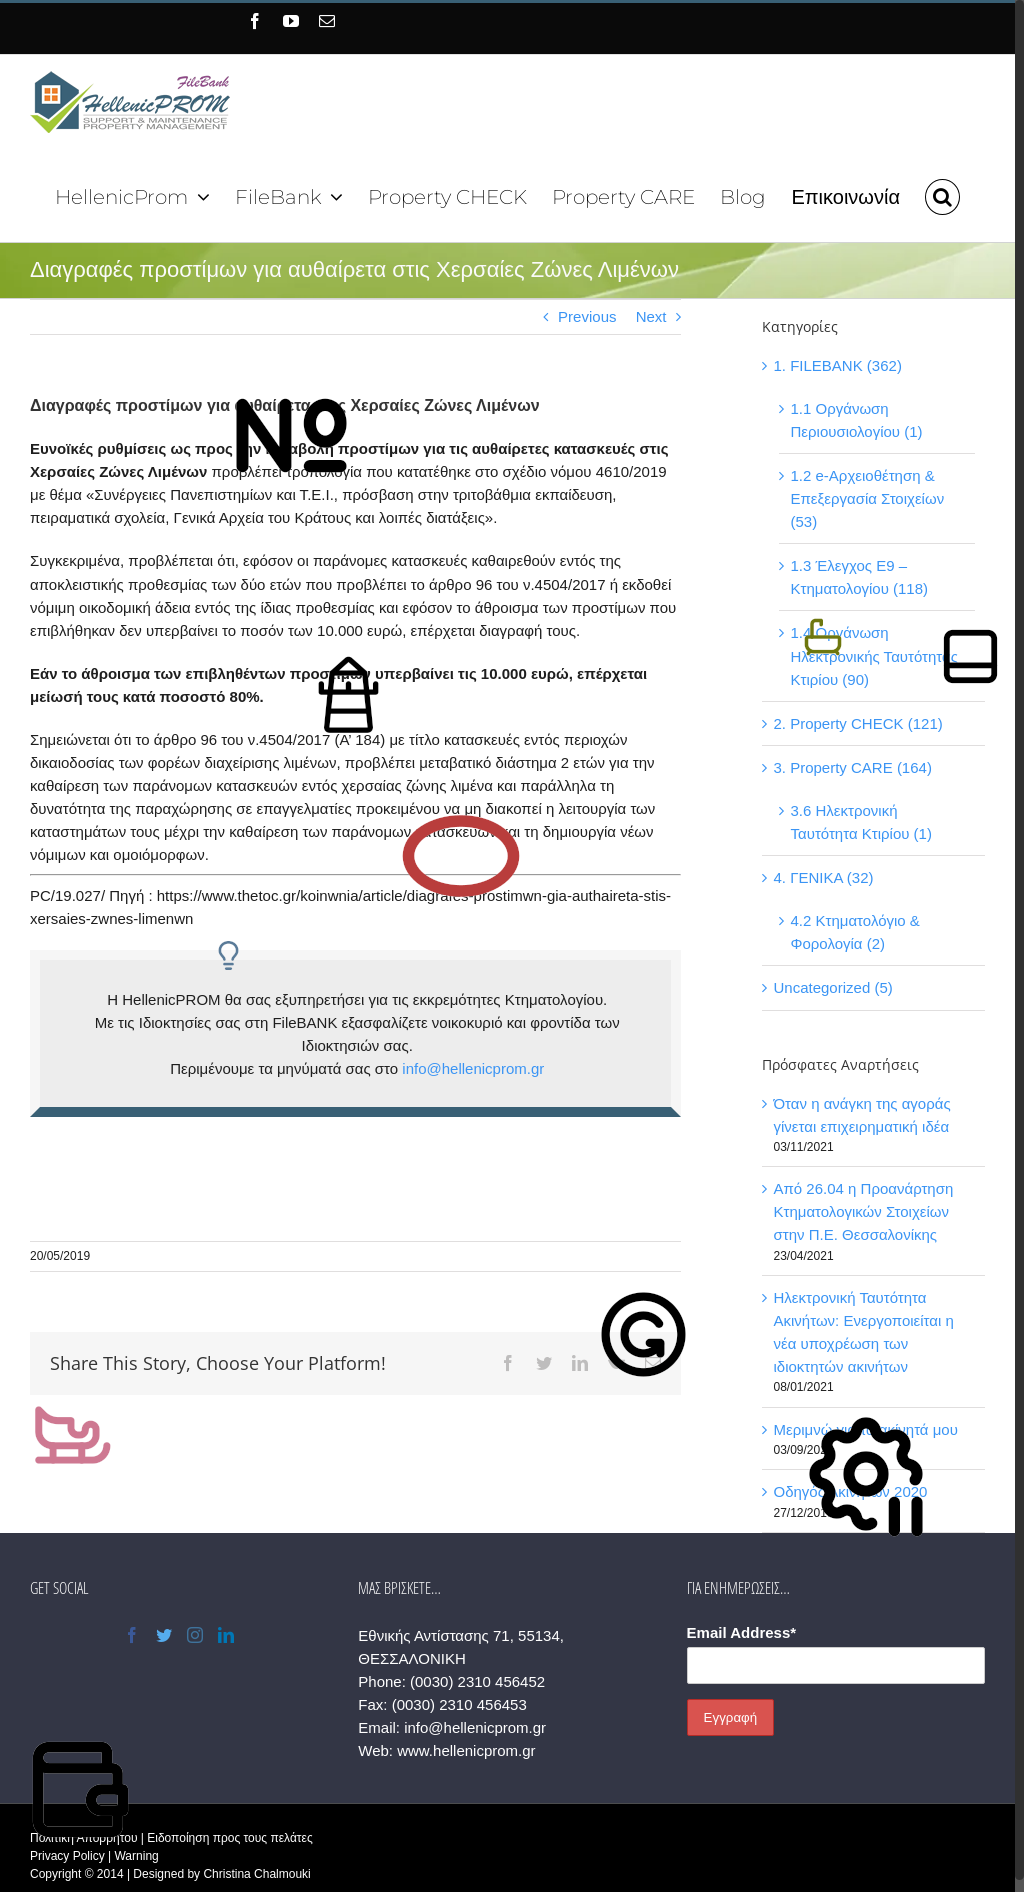  I want to click on toggle bottom navigation bar visibility, so click(970, 656).